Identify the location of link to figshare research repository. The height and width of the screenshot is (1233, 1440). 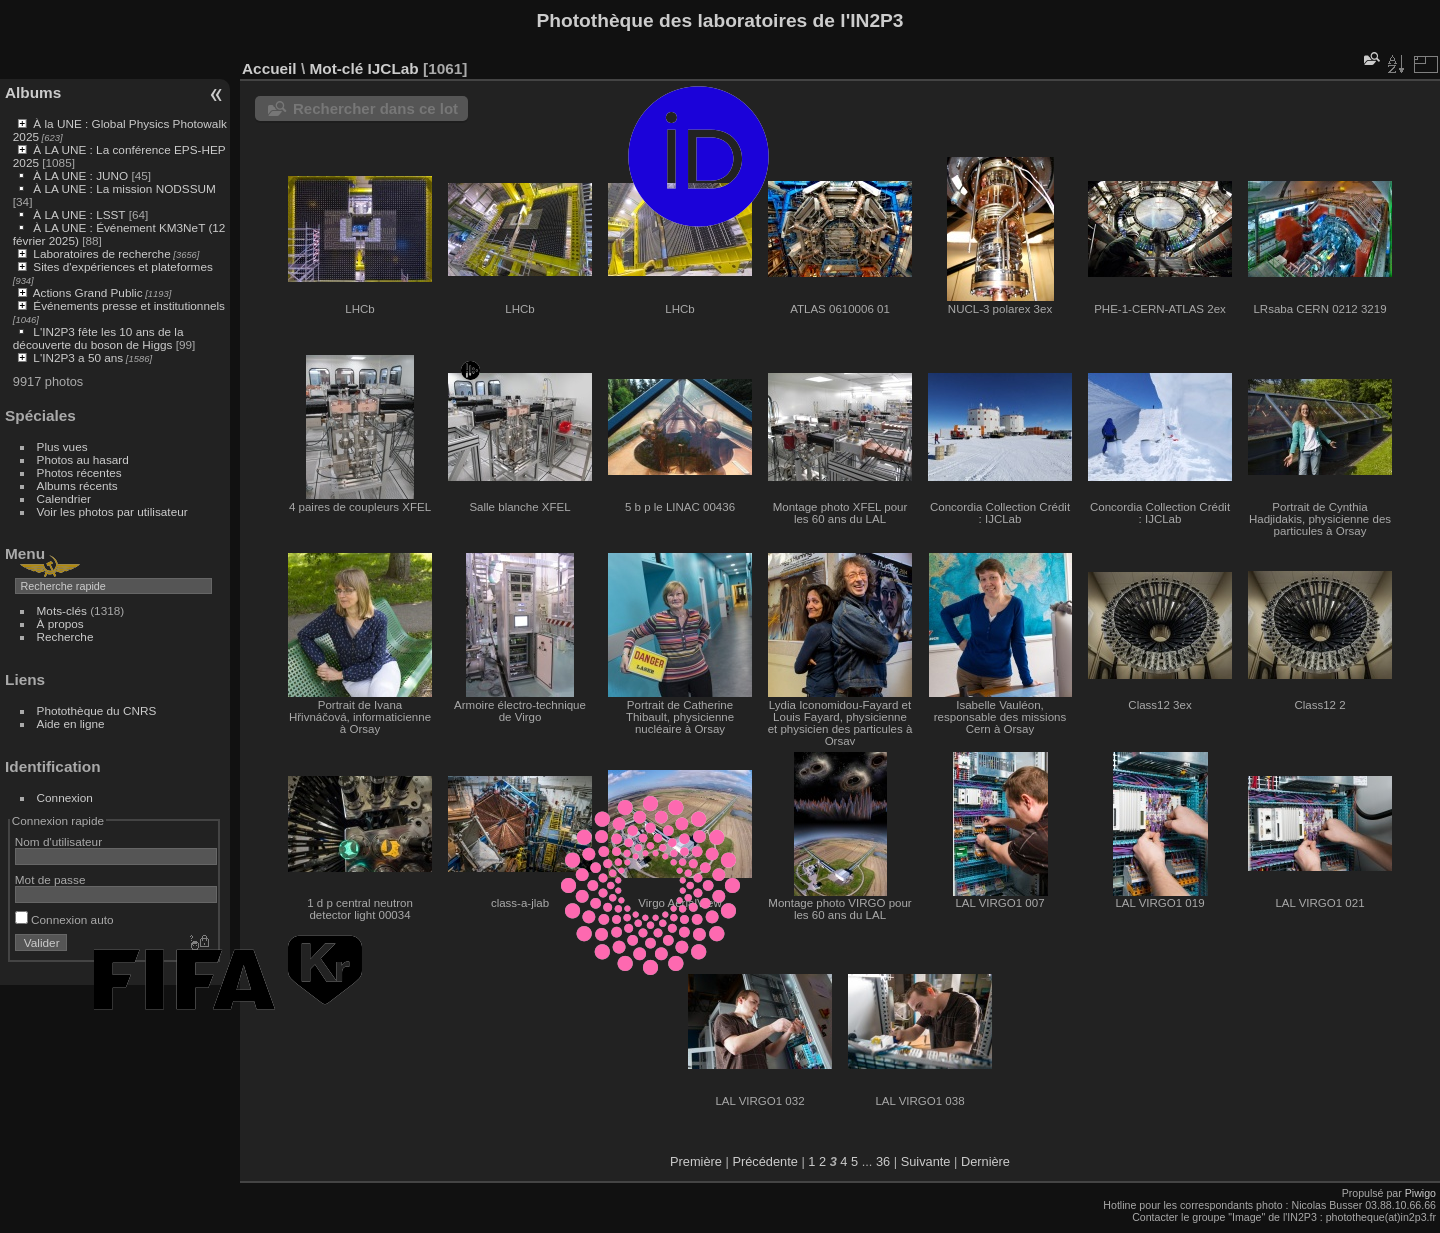
(650, 885).